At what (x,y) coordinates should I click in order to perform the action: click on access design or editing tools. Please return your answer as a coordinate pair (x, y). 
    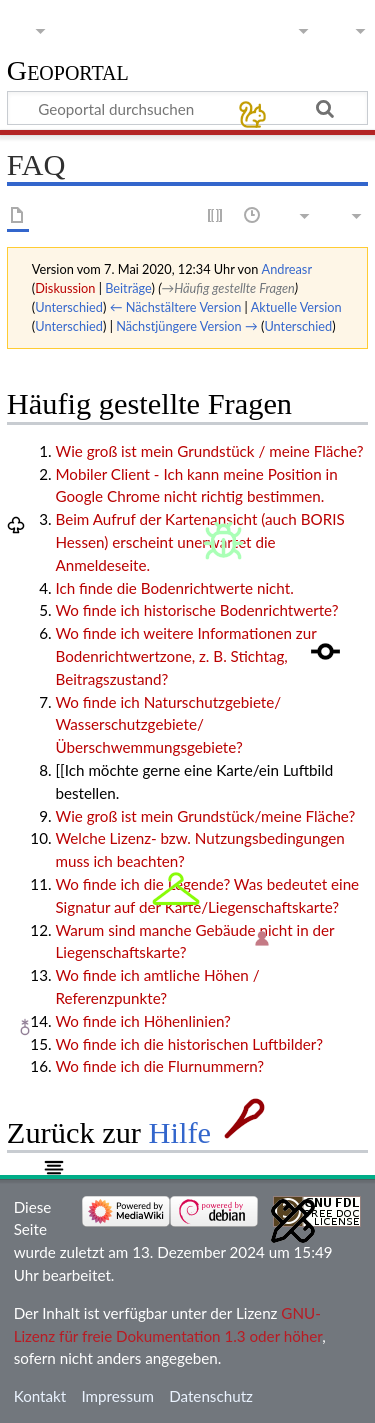
    Looking at the image, I should click on (293, 1221).